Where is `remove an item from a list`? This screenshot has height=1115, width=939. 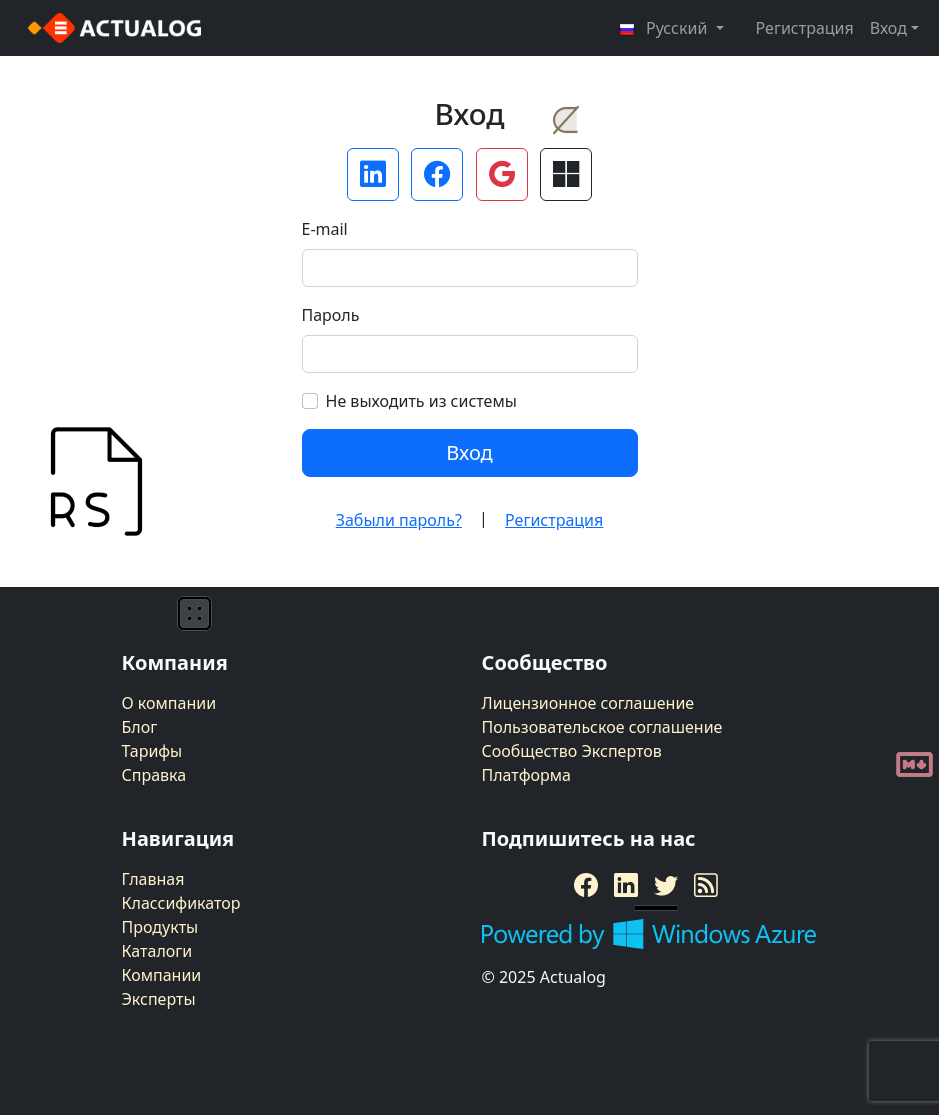 remove an item from a list is located at coordinates (656, 908).